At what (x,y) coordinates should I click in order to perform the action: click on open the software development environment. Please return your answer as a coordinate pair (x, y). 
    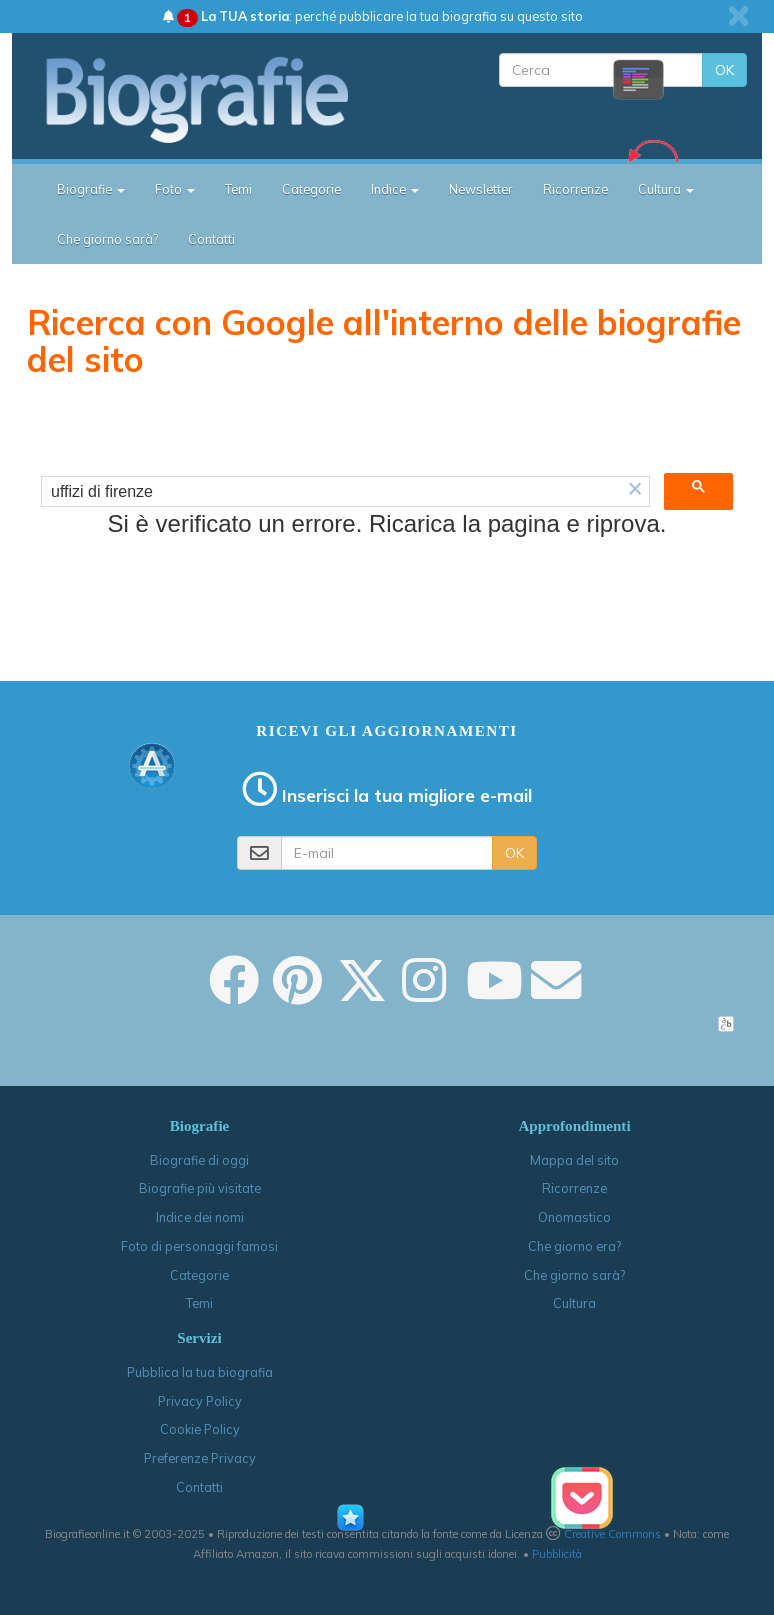
    Looking at the image, I should click on (638, 79).